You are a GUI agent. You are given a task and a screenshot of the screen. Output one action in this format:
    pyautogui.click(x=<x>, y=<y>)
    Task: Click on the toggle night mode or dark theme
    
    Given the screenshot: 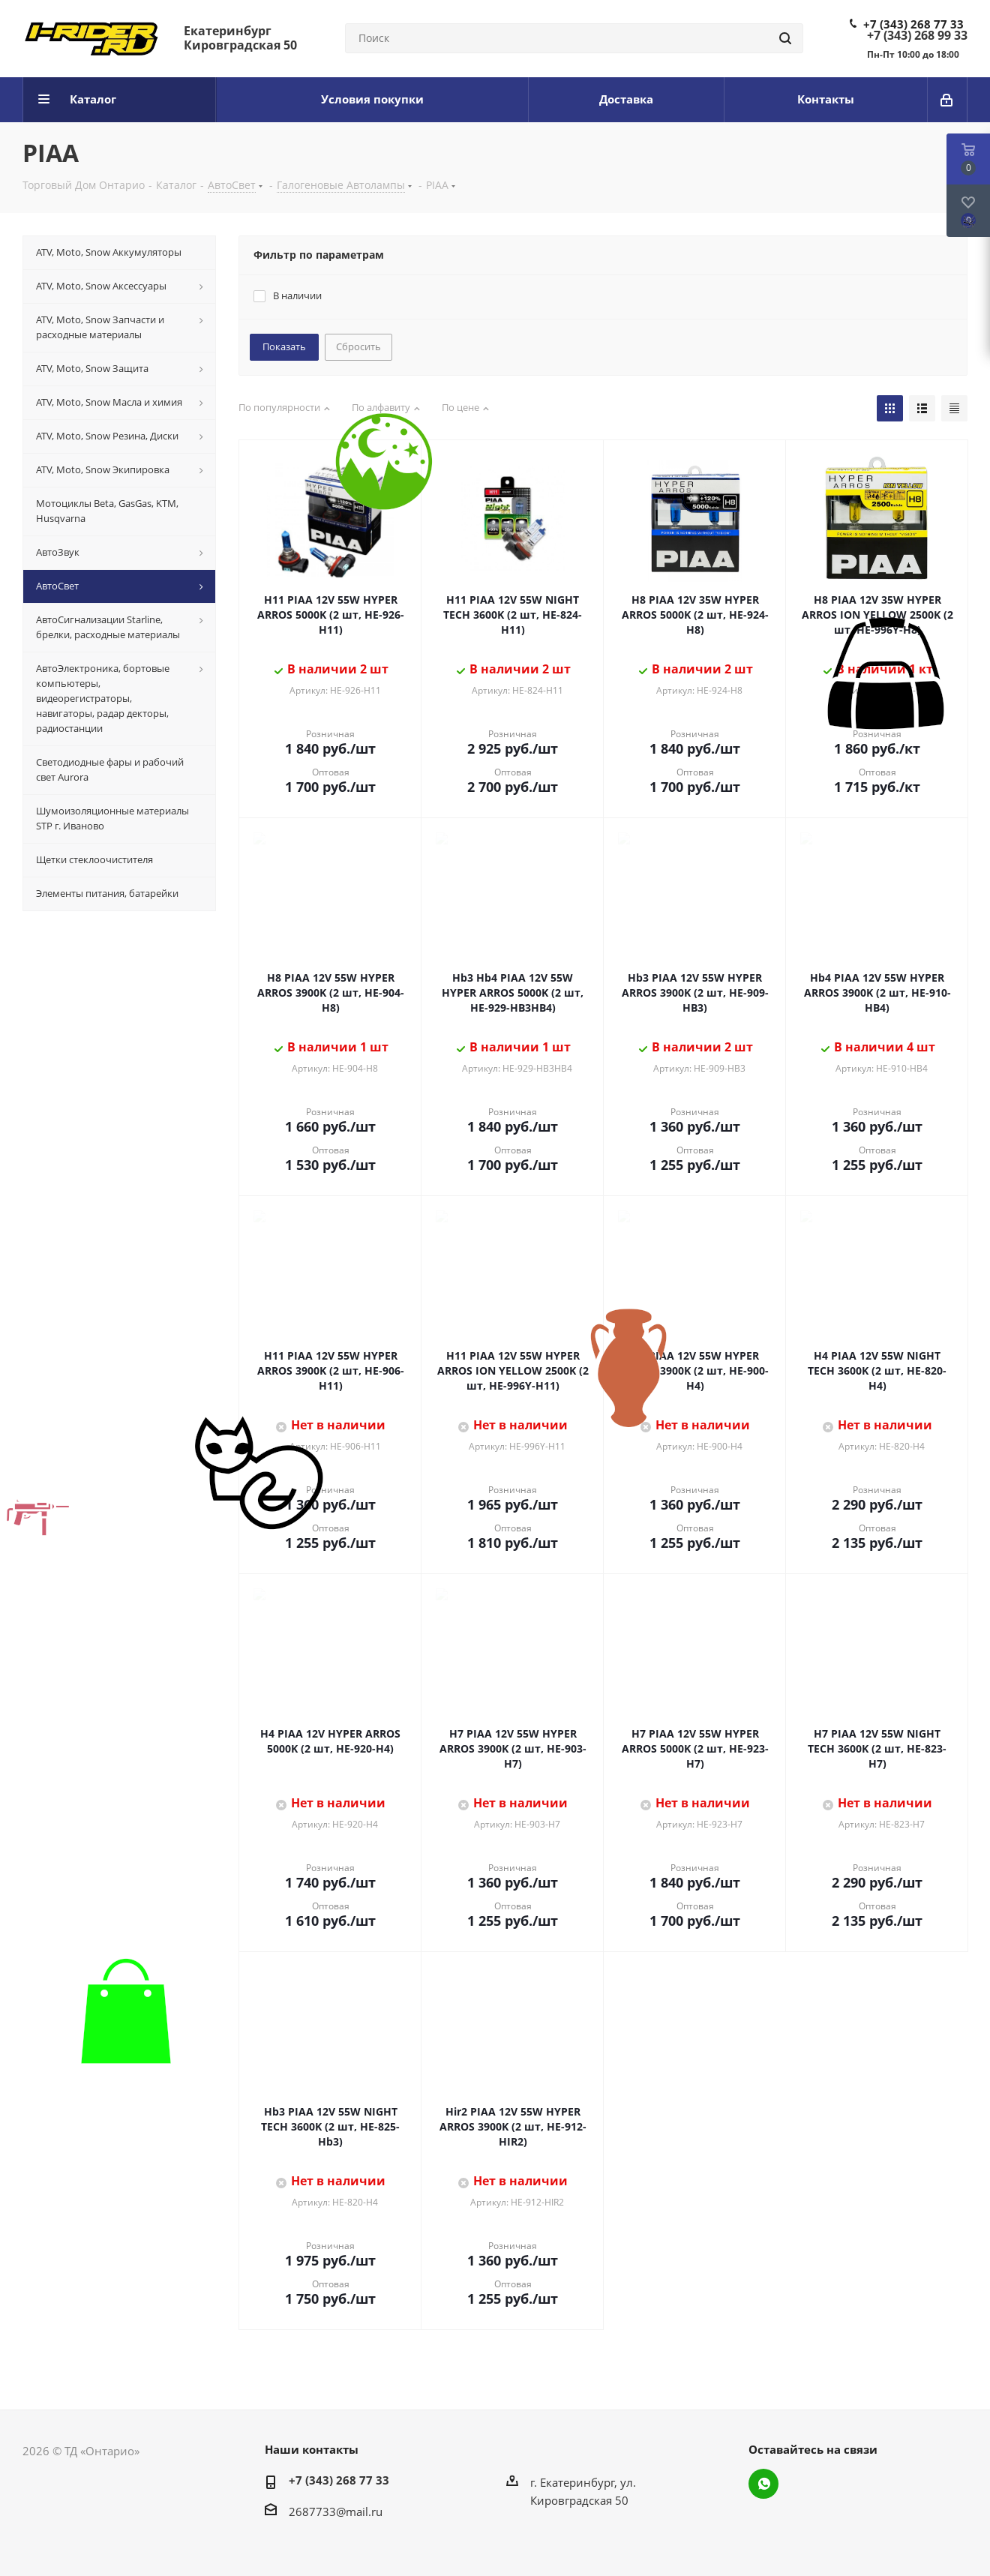 What is the action you would take?
    pyautogui.click(x=384, y=461)
    